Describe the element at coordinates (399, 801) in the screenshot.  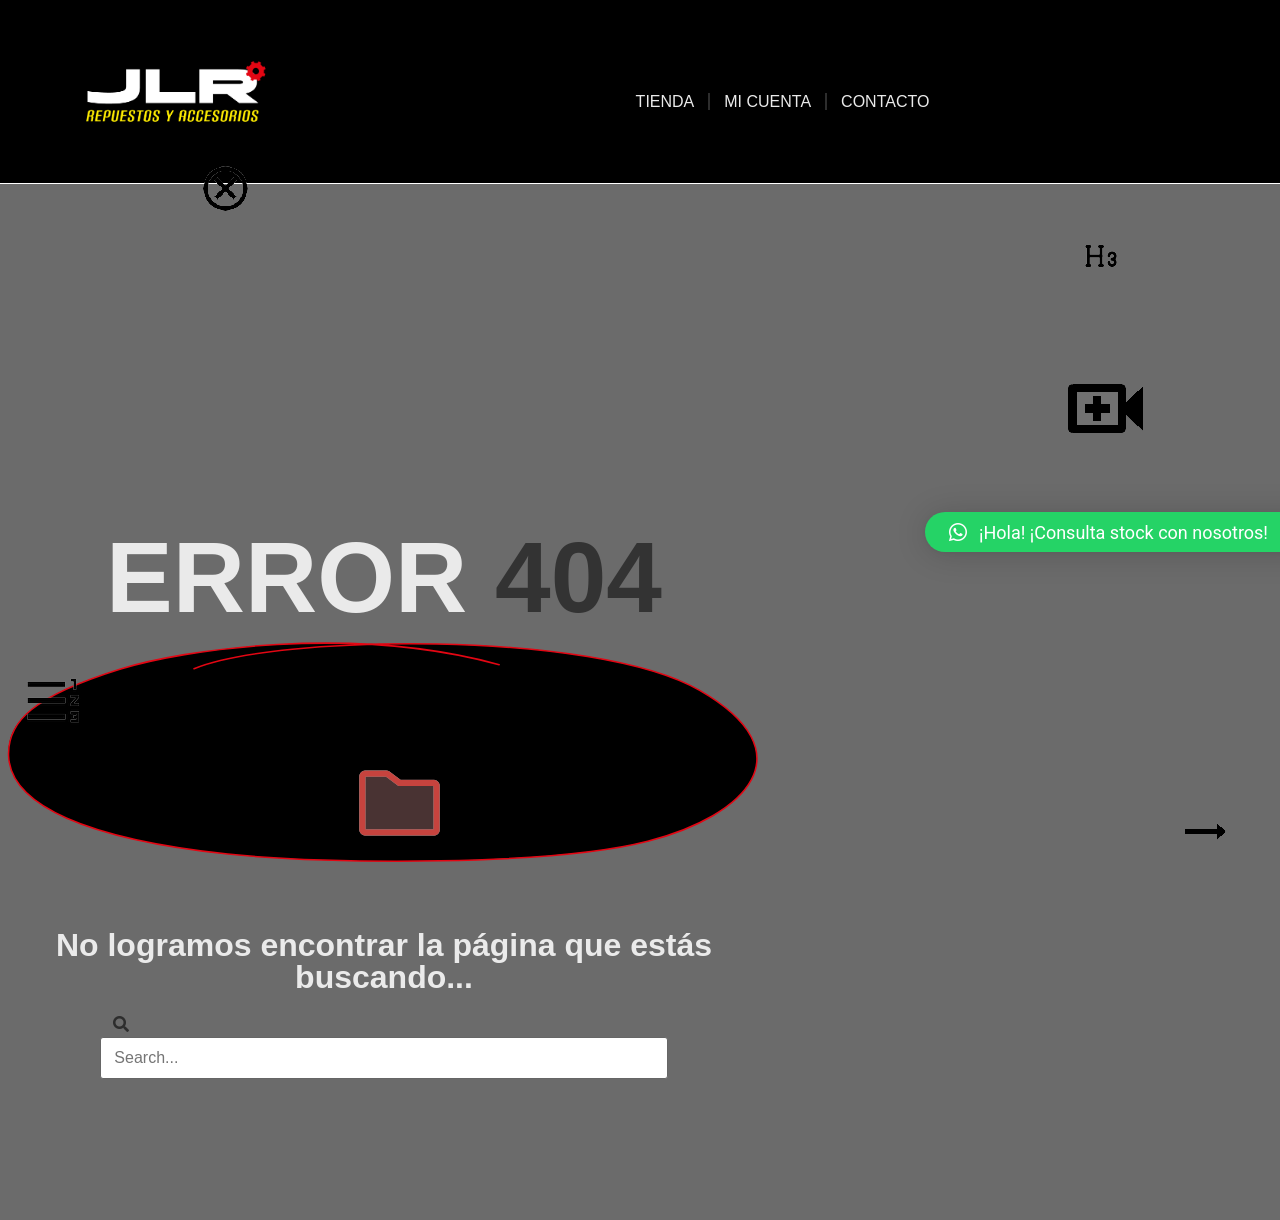
I see `access files and documents` at that location.